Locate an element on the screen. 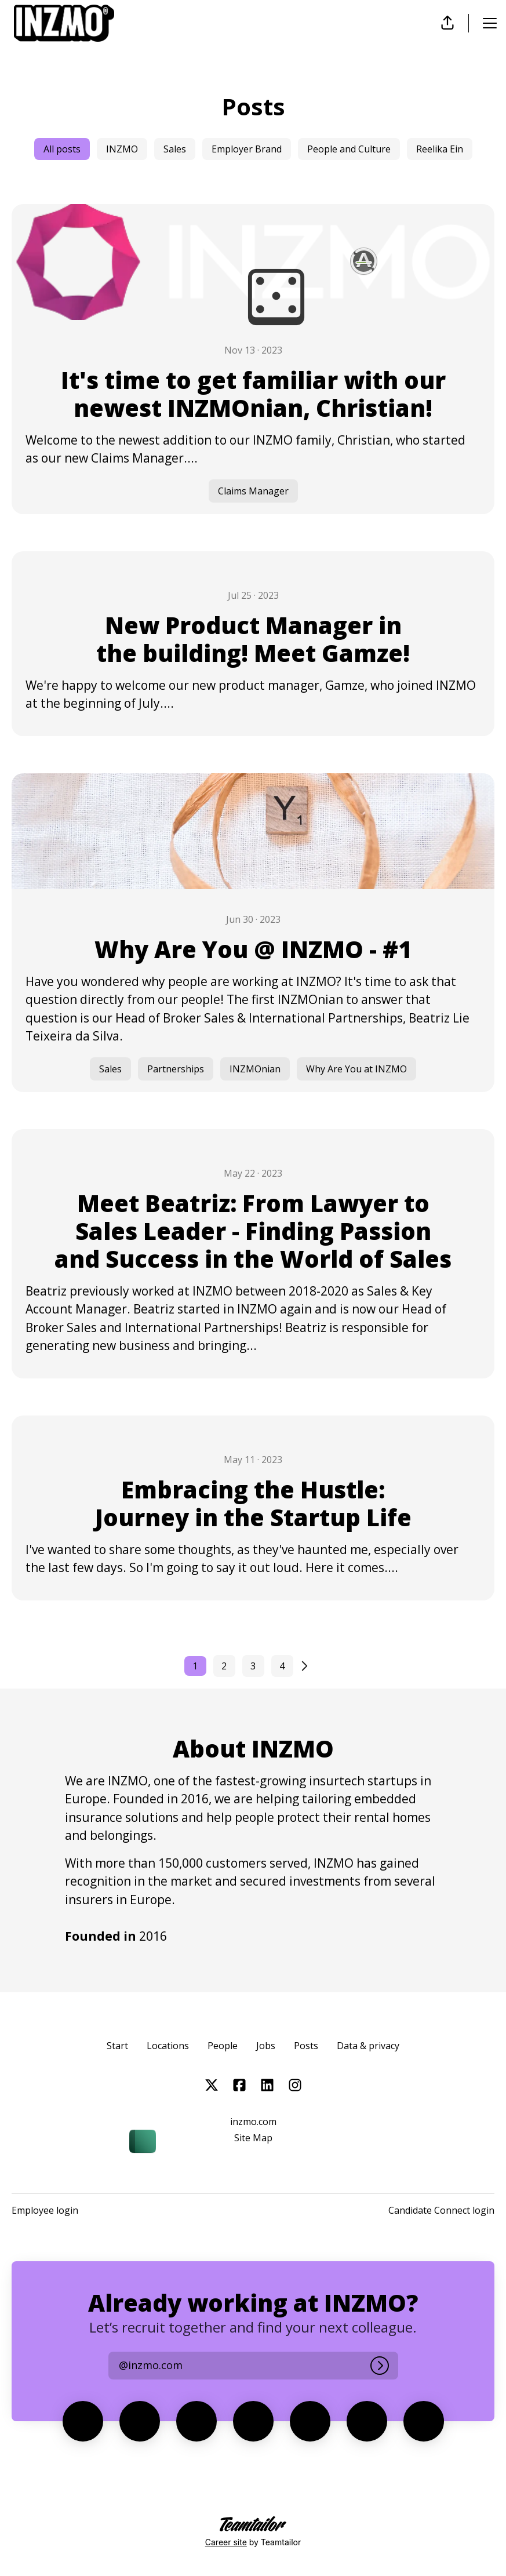  launch tali dice game is located at coordinates (276, 297).